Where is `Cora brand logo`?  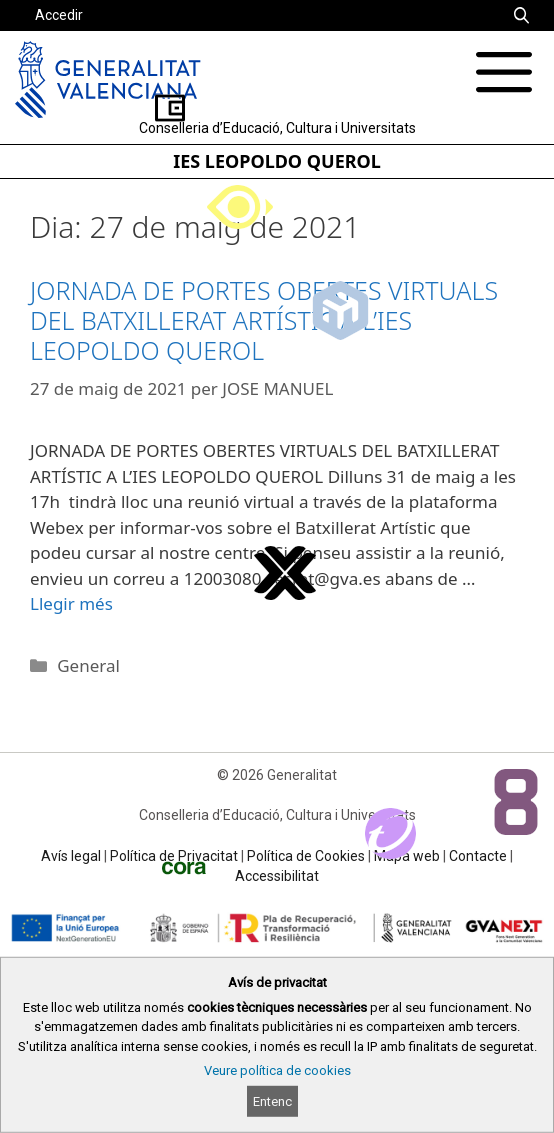 Cora brand logo is located at coordinates (184, 868).